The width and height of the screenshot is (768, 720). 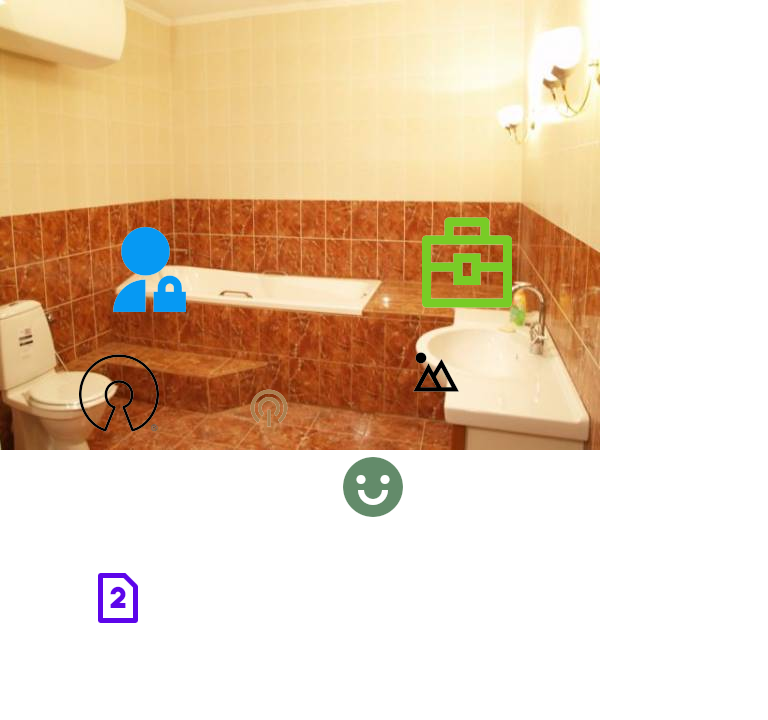 I want to click on view landscape or nature photos, so click(x=435, y=372).